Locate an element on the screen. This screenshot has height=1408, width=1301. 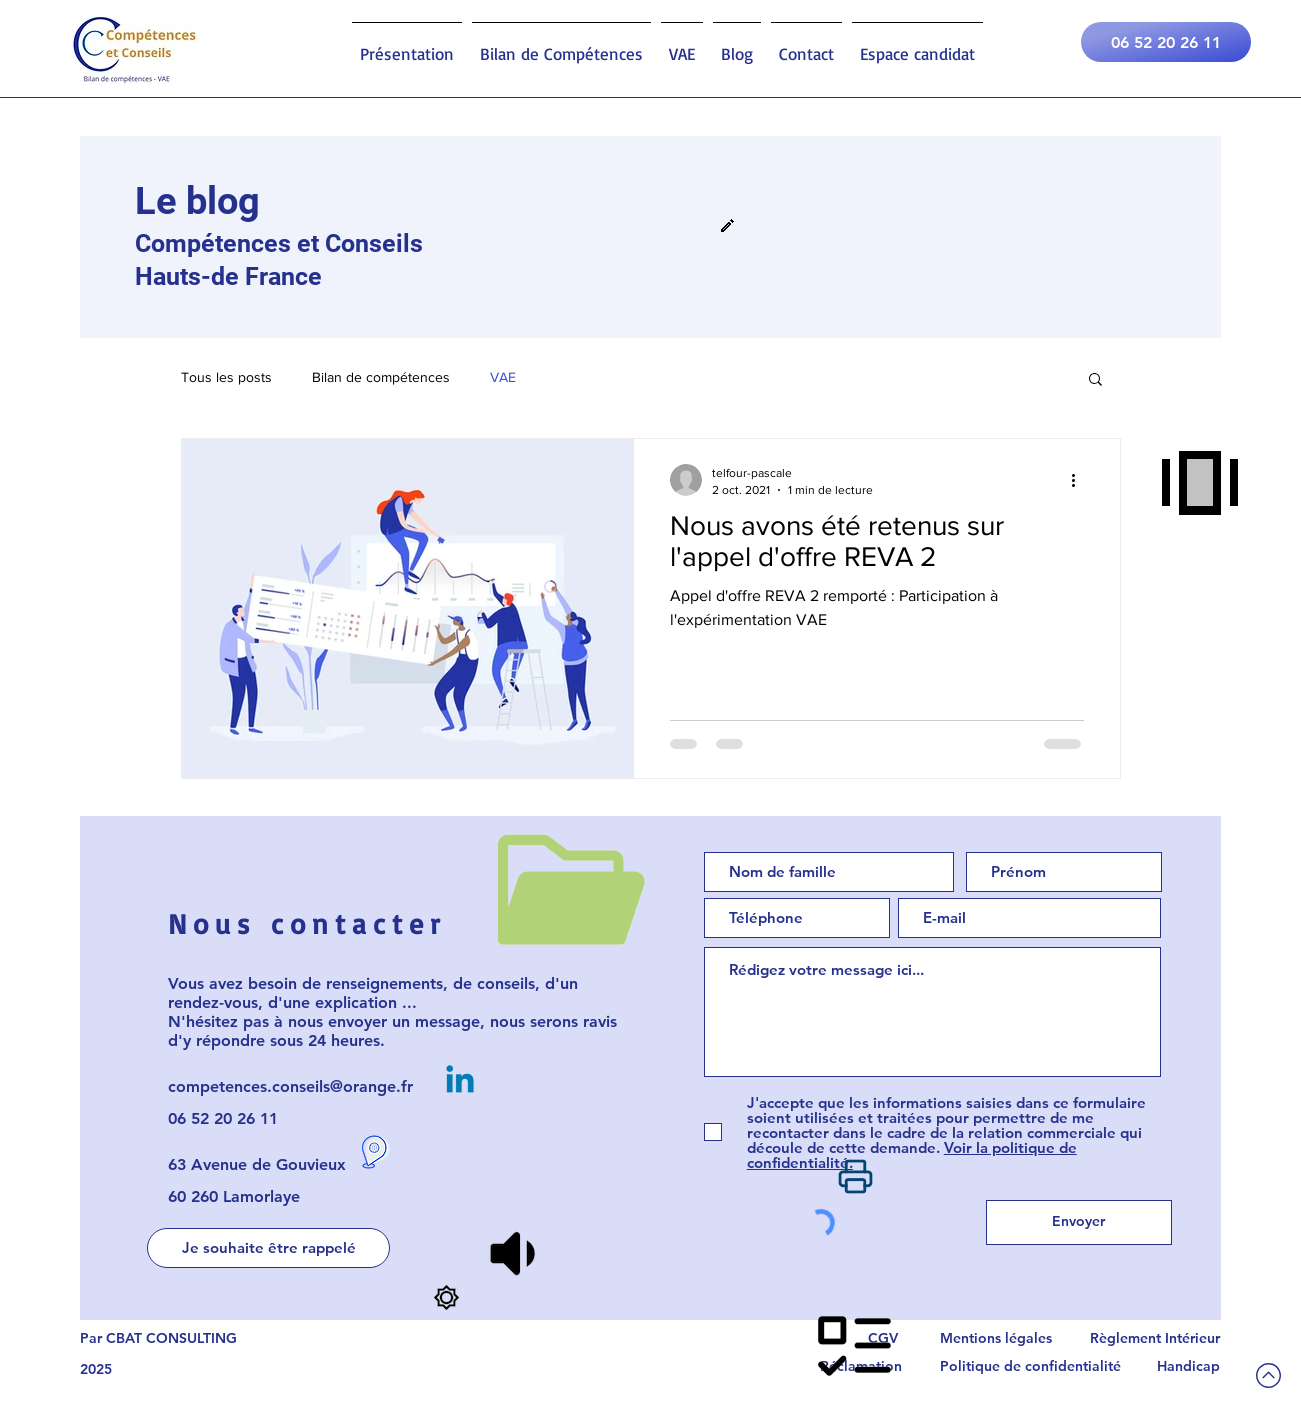
edit or compose new content is located at coordinates (727, 225).